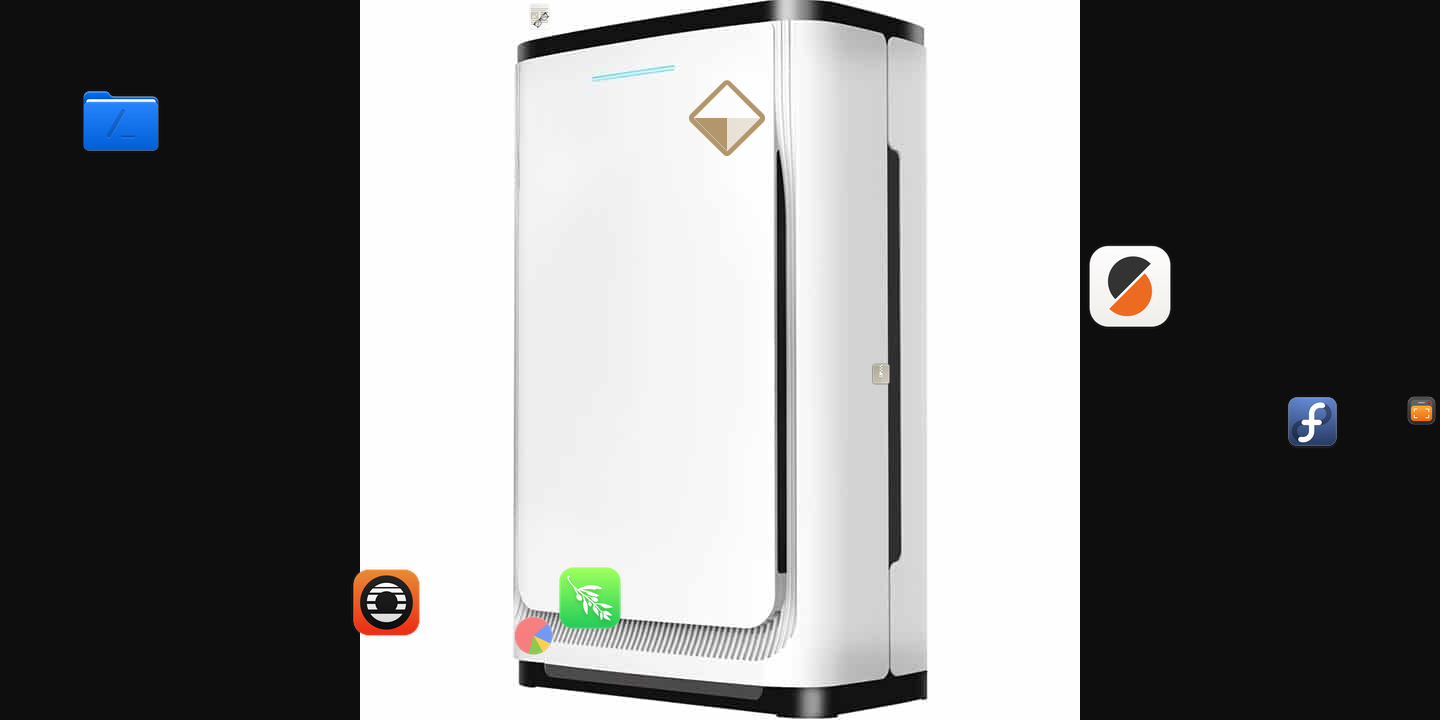 This screenshot has width=1440, height=720. Describe the element at coordinates (1130, 286) in the screenshot. I see `open PrusaSlicer 3D printing software` at that location.